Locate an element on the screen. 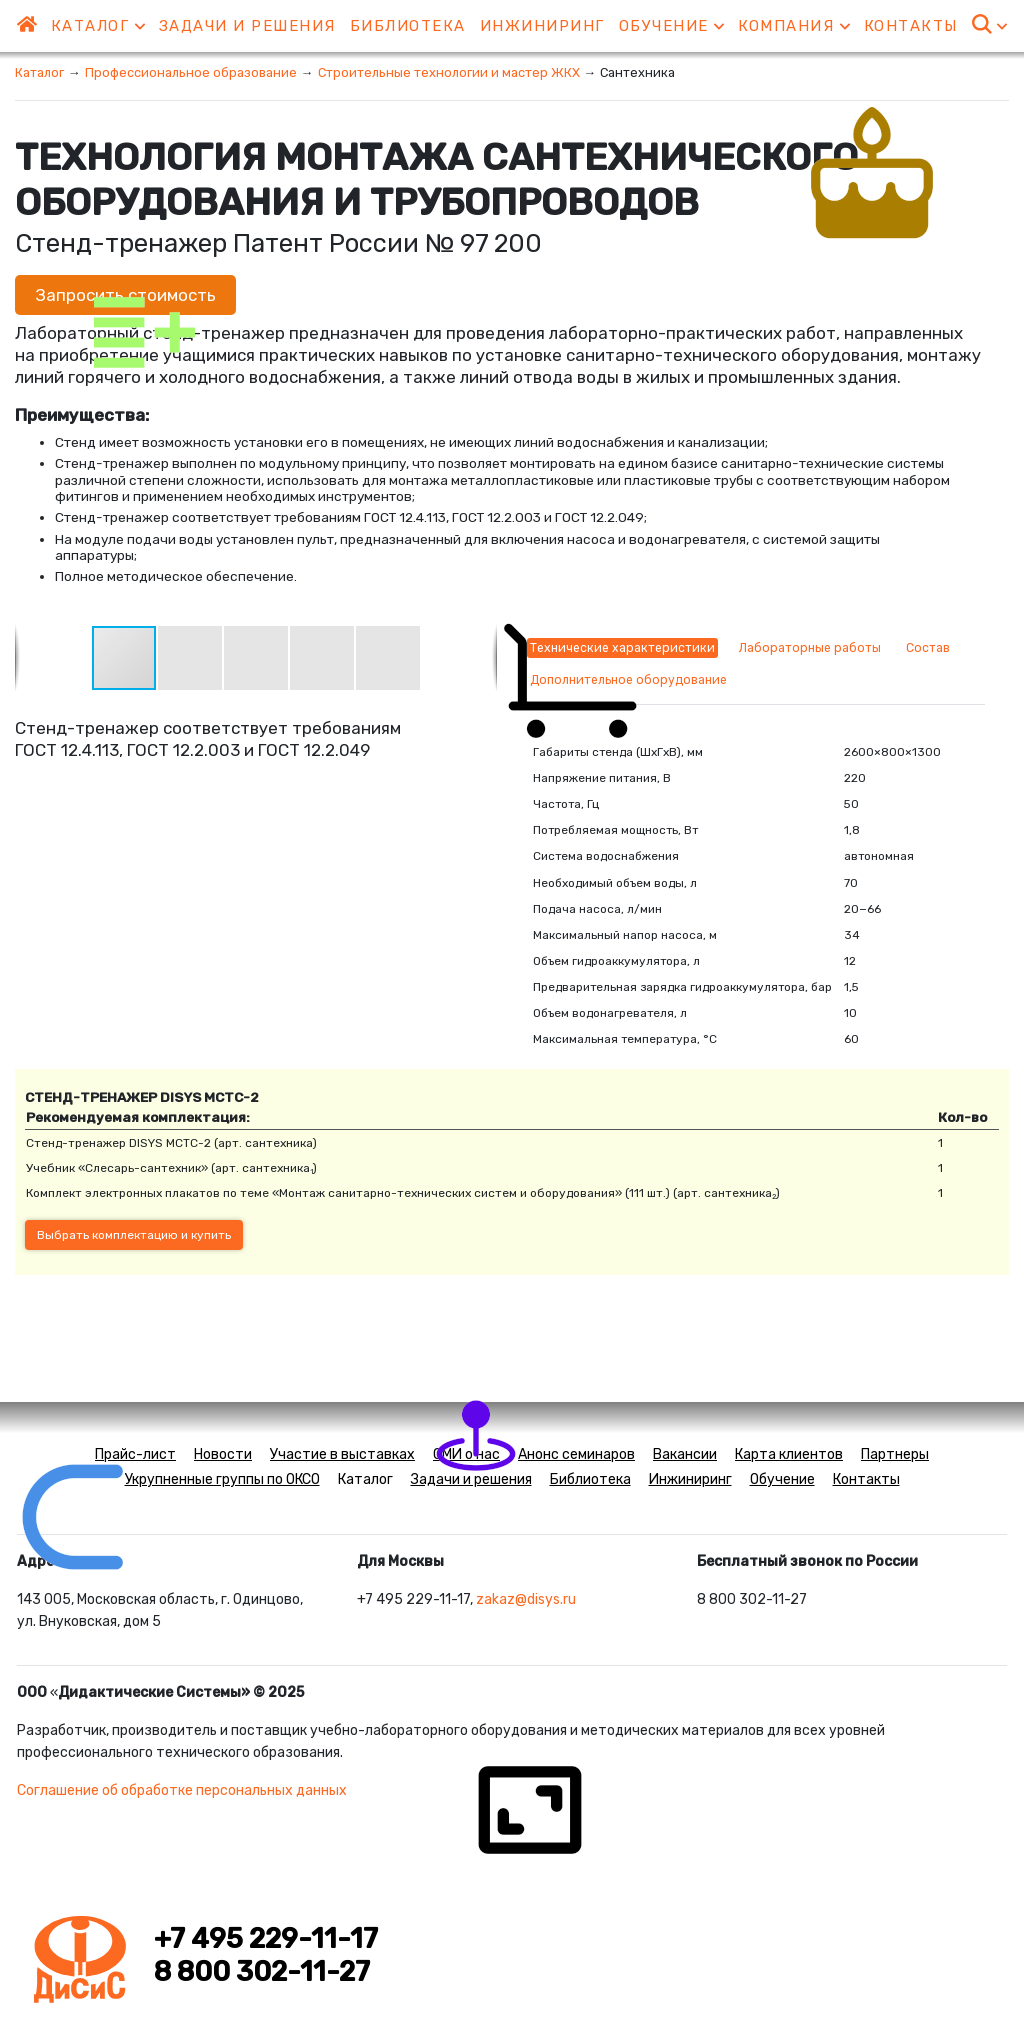 The width and height of the screenshot is (1024, 2037). enter fullscreen mode is located at coordinates (530, 1810).